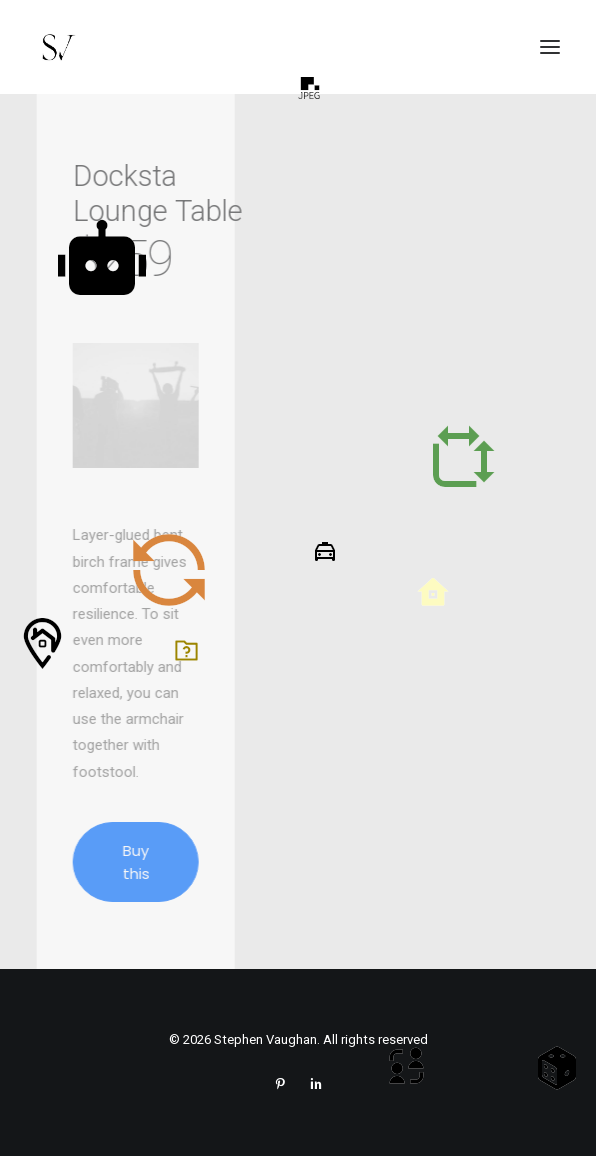  What do you see at coordinates (557, 1068) in the screenshot?
I see `randomize or shuffle content` at bounding box center [557, 1068].